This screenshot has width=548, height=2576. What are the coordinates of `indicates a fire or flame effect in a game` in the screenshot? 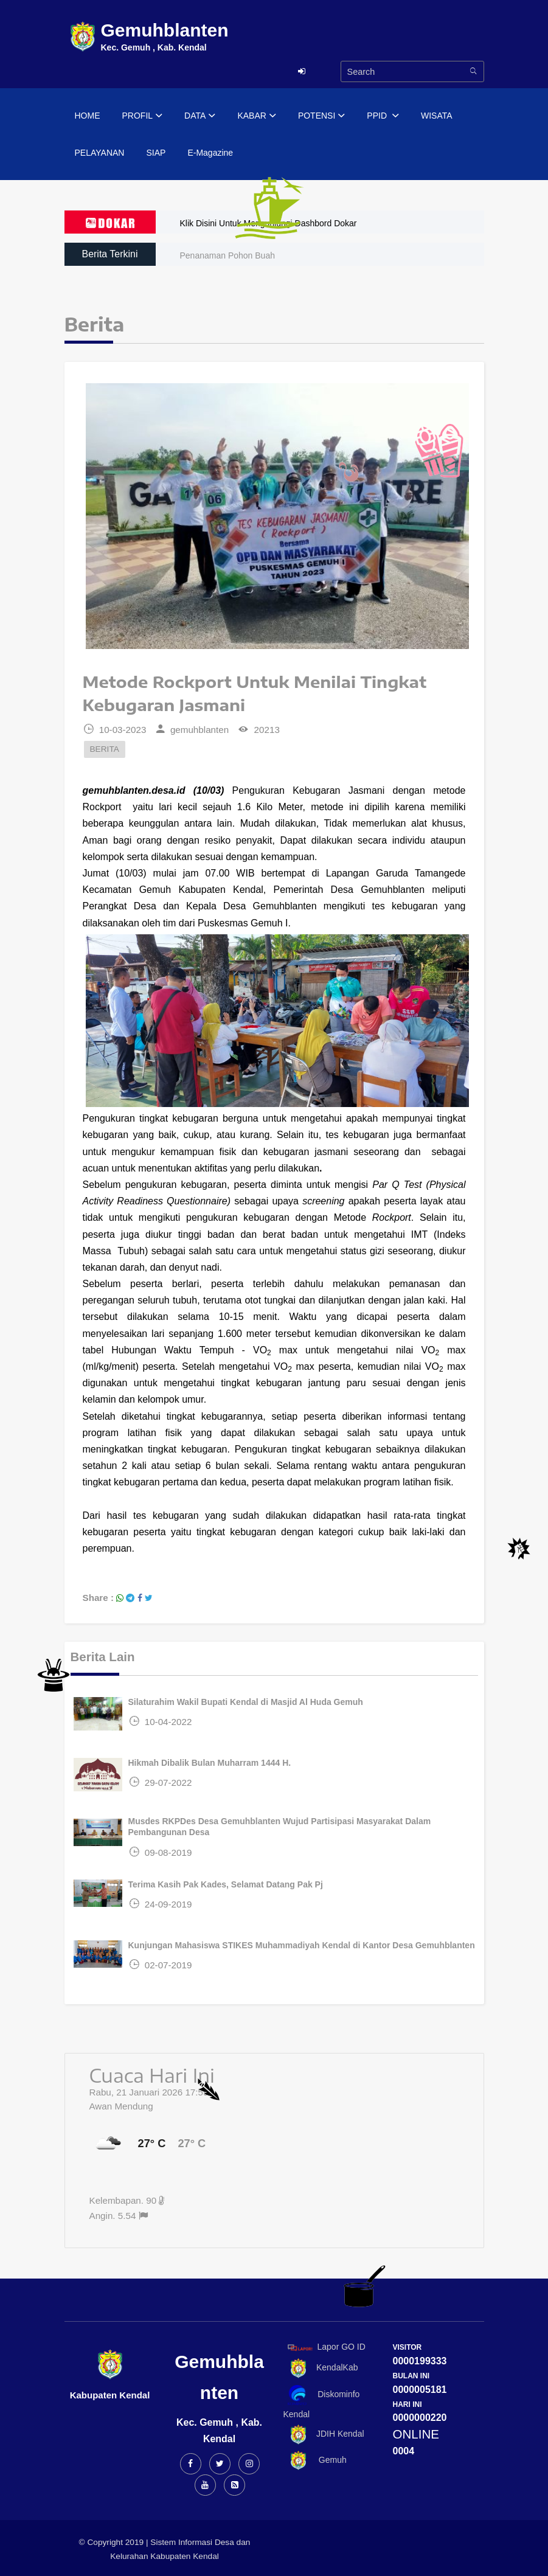 It's located at (349, 471).